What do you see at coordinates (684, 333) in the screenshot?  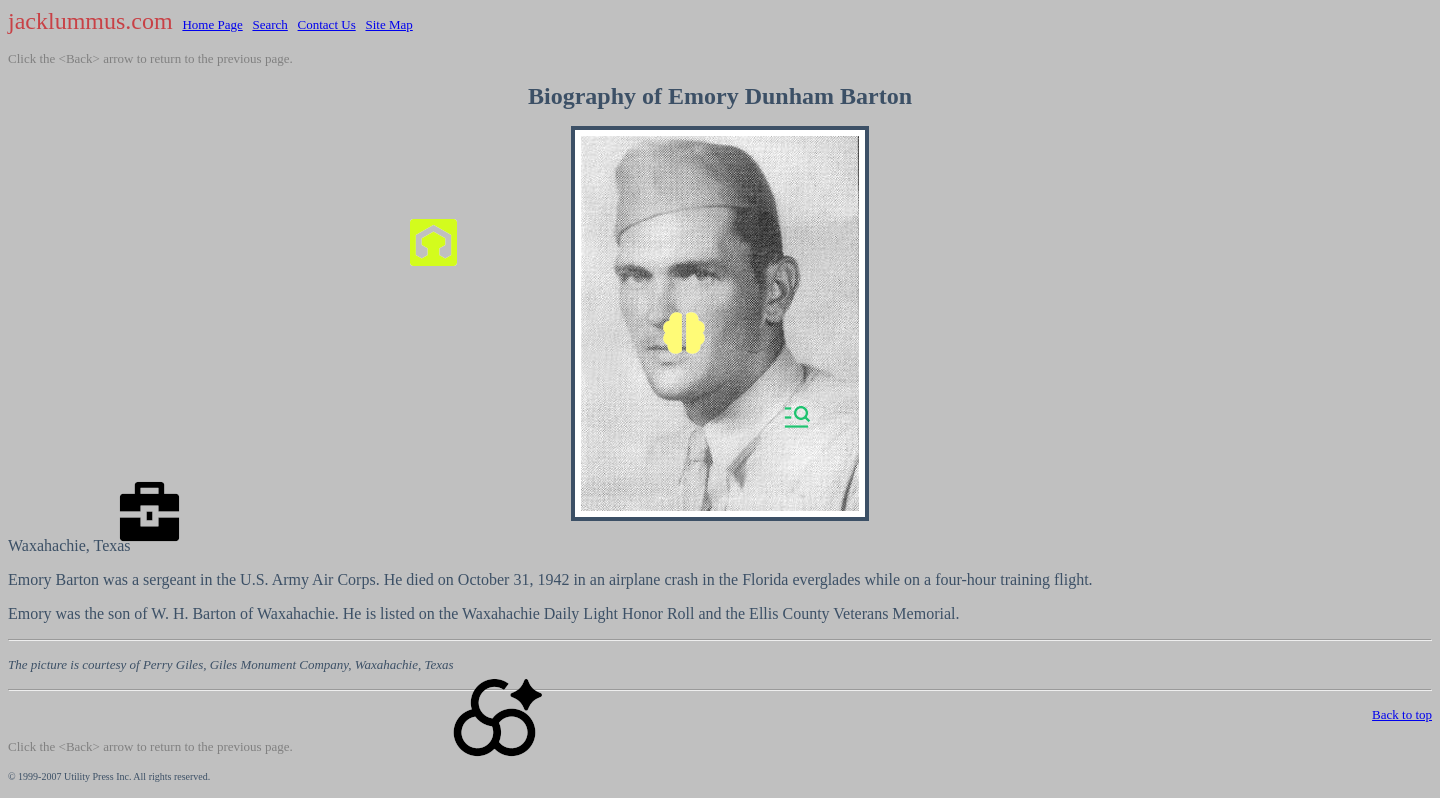 I see `access mental health or wellness features` at bounding box center [684, 333].